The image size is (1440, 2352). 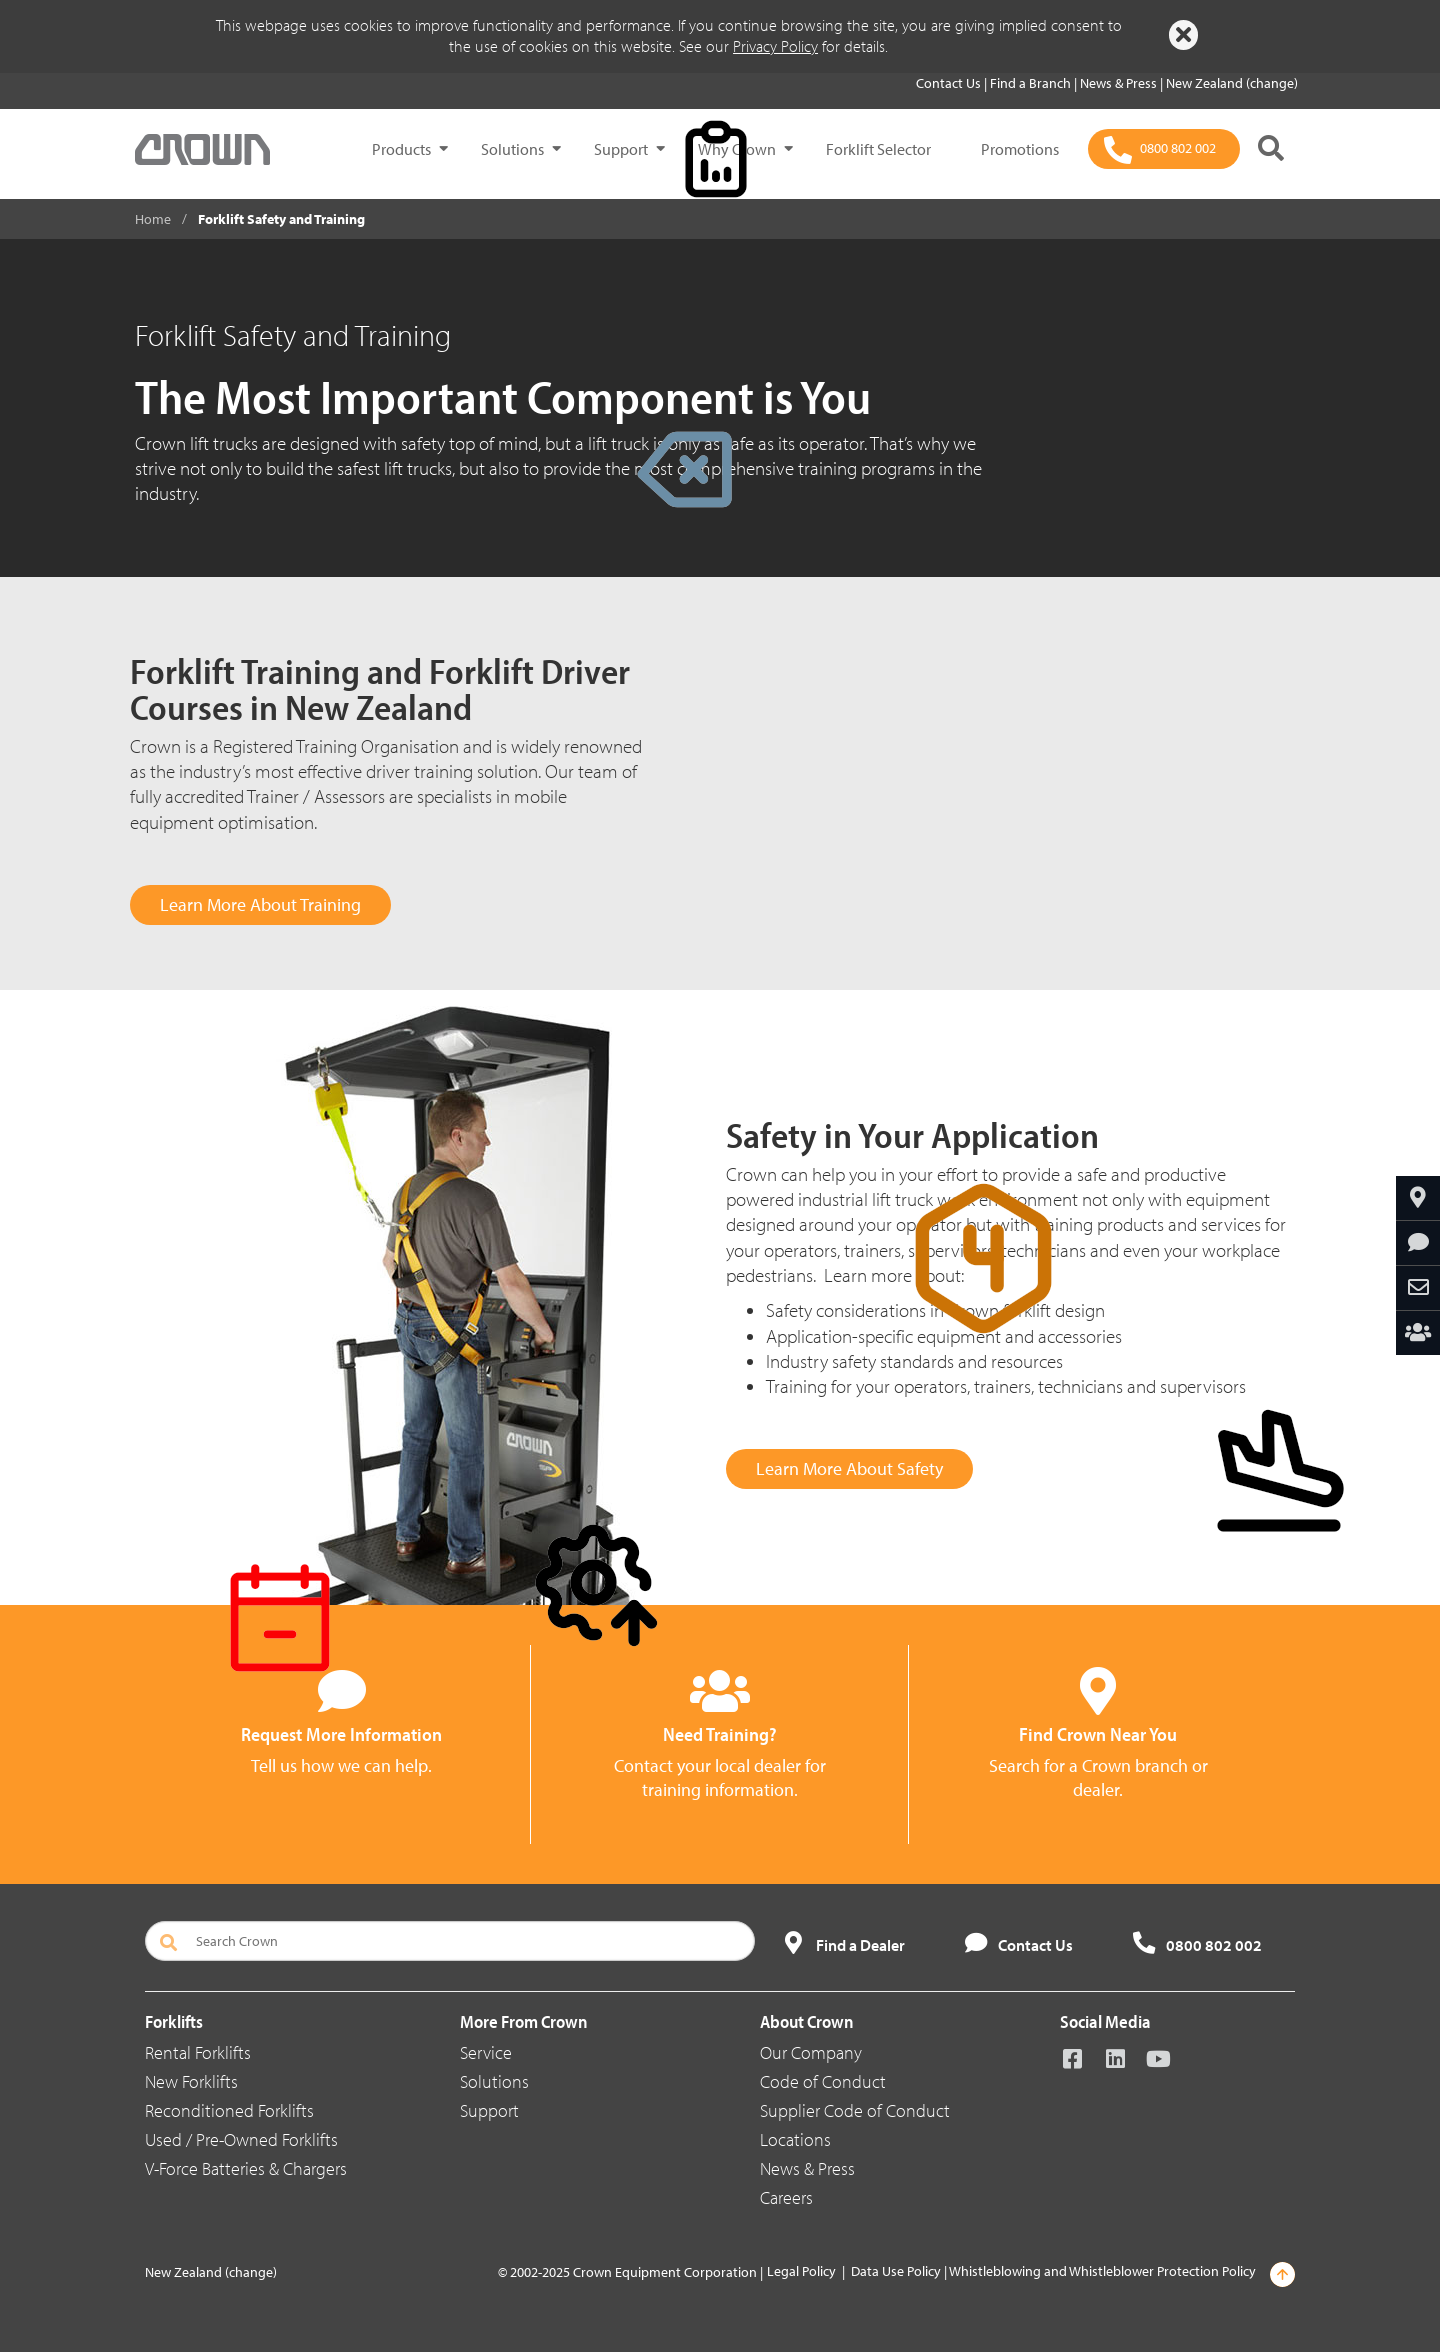 I want to click on view flight arrival information, so click(x=1279, y=1470).